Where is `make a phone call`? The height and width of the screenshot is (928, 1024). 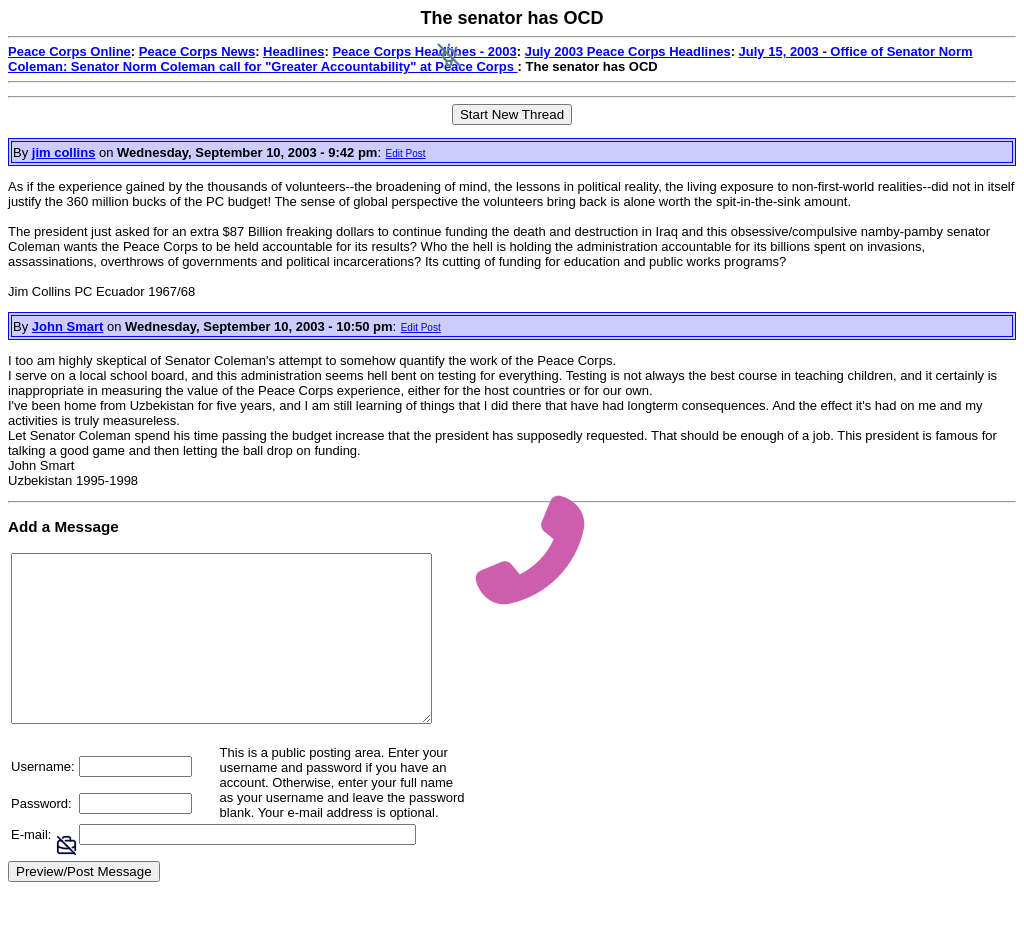
make a phone call is located at coordinates (530, 550).